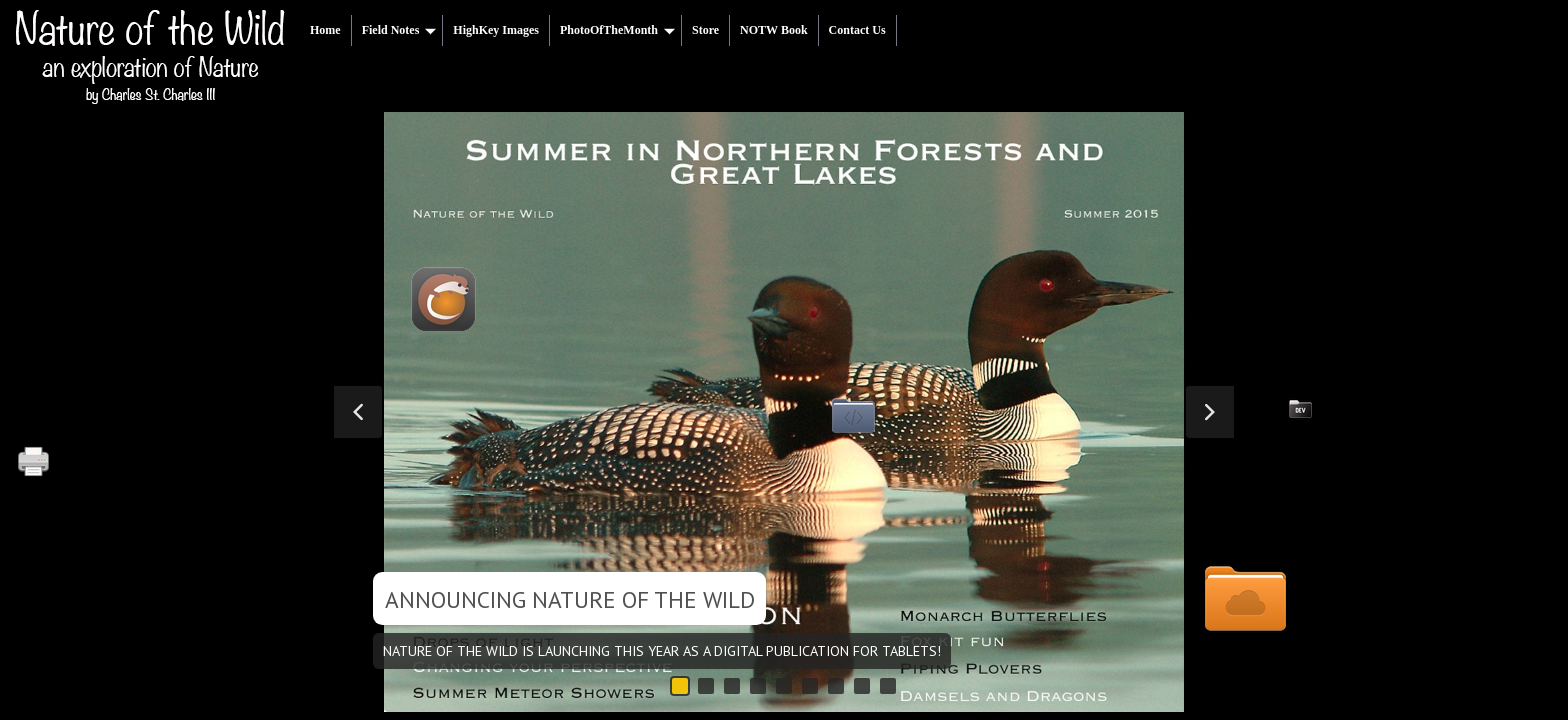 This screenshot has height=720, width=1568. Describe the element at coordinates (33, 461) in the screenshot. I see `connect to a network printer` at that location.